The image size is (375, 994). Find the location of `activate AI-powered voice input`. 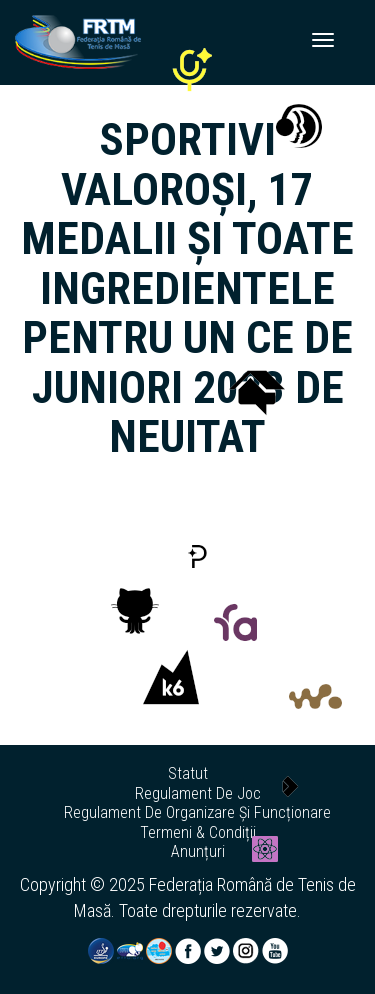

activate AI-powered voice input is located at coordinates (189, 70).